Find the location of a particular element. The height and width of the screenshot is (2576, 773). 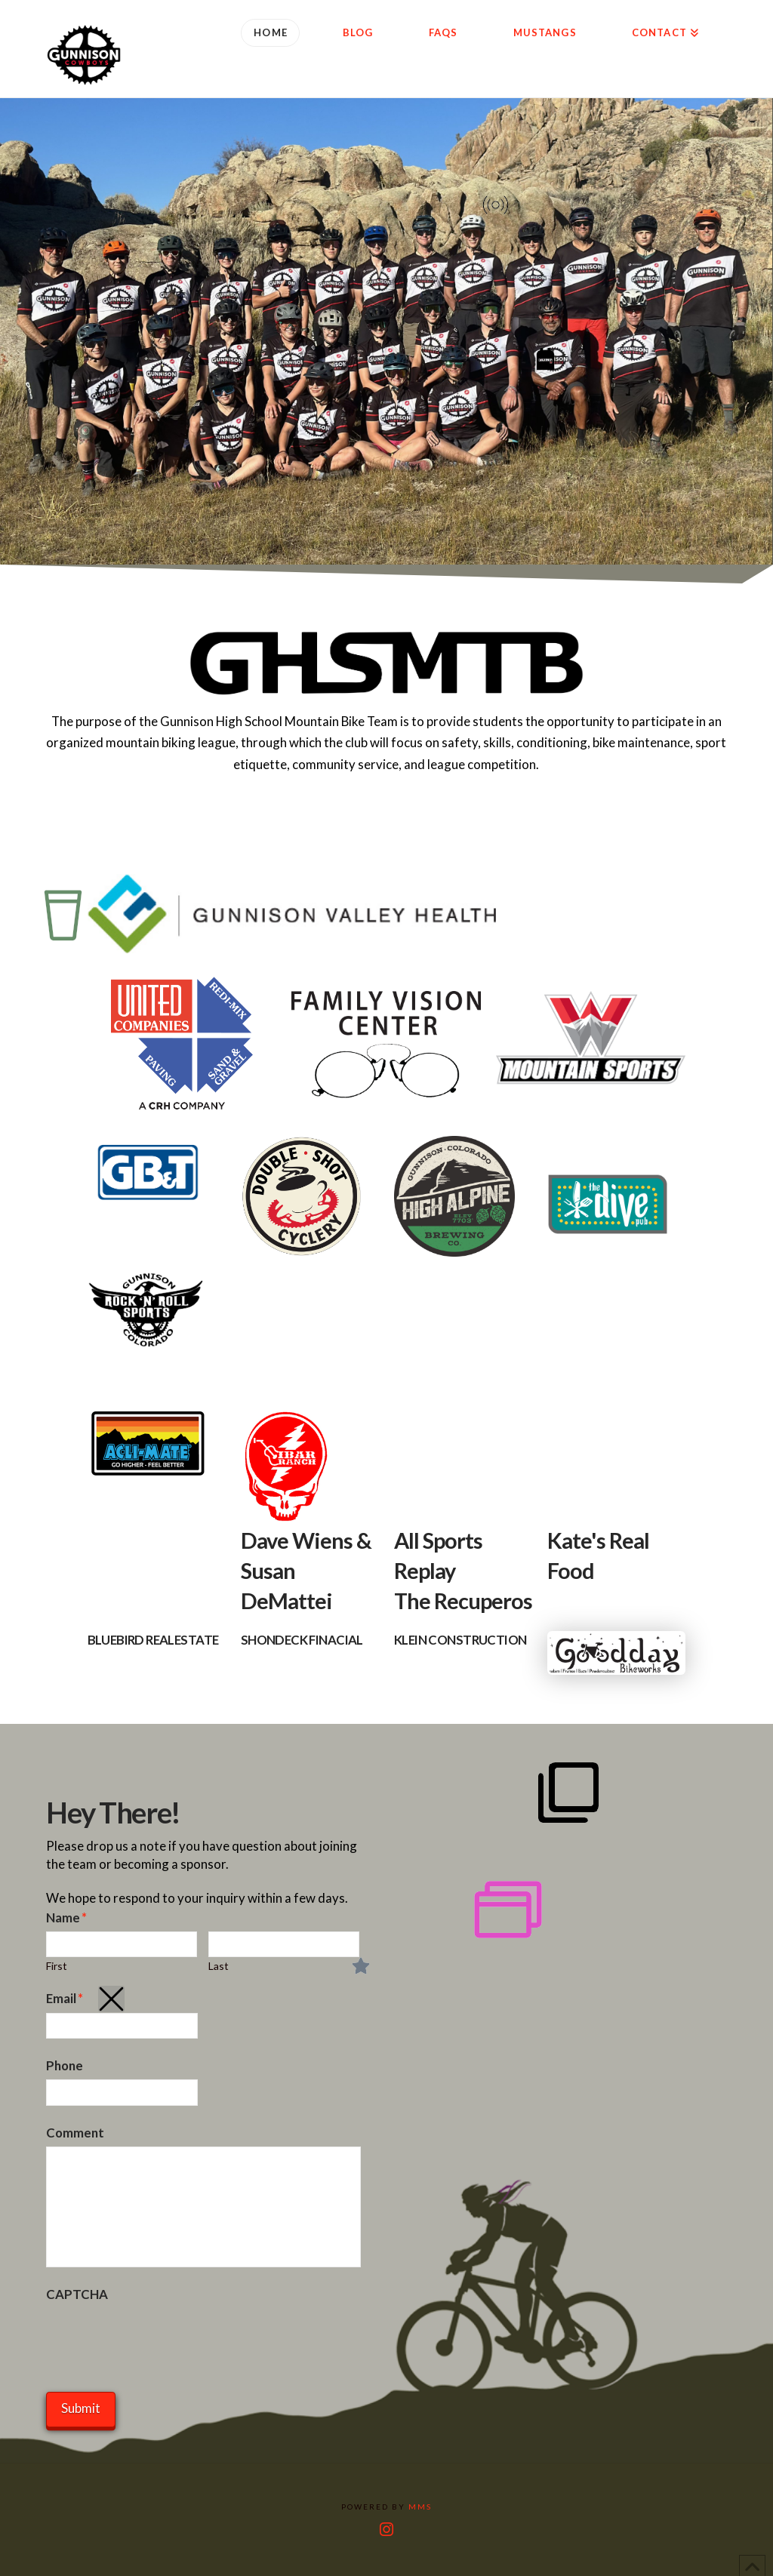

broadcast or stream live content is located at coordinates (495, 205).